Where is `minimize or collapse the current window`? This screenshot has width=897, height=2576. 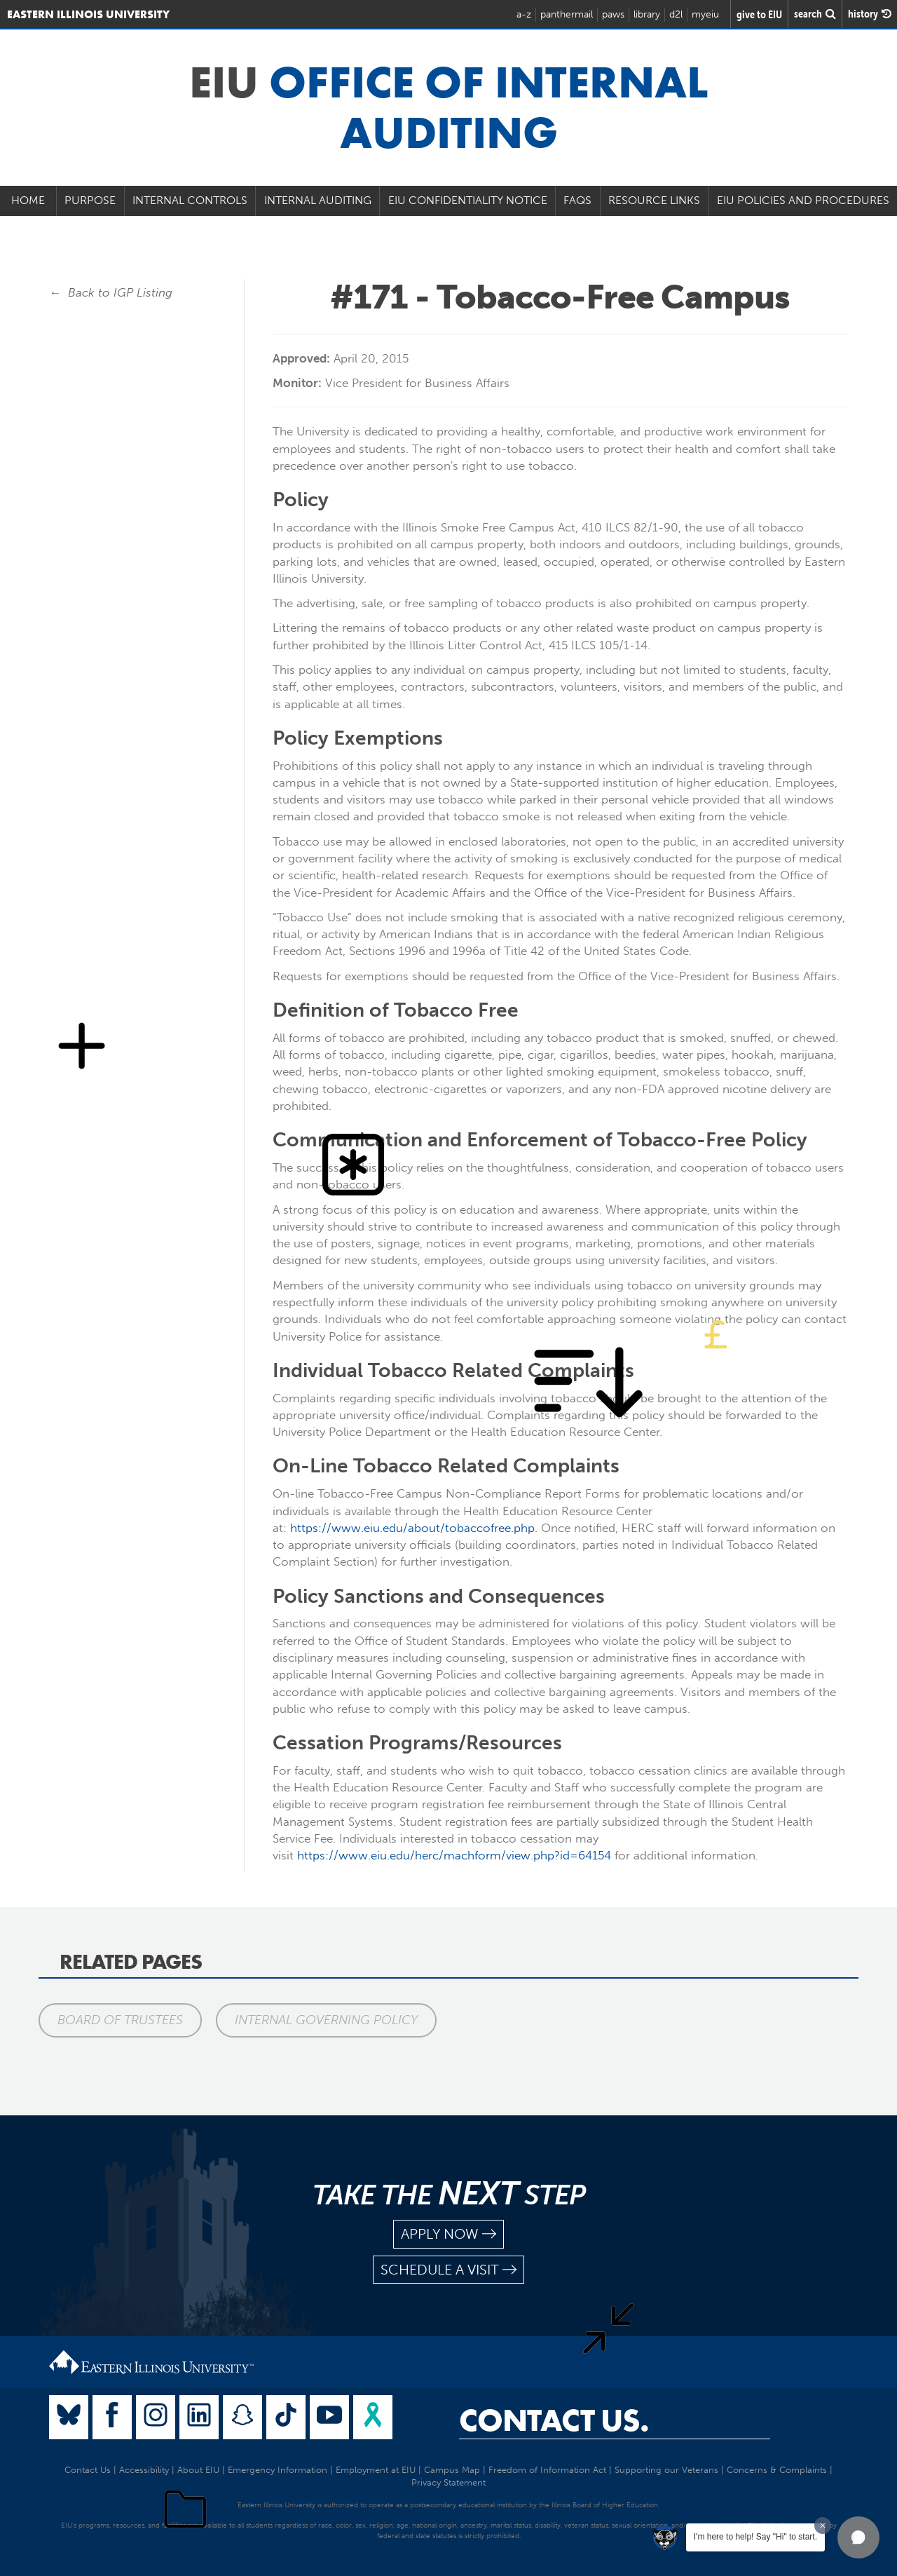 minimize or collapse the current window is located at coordinates (608, 2328).